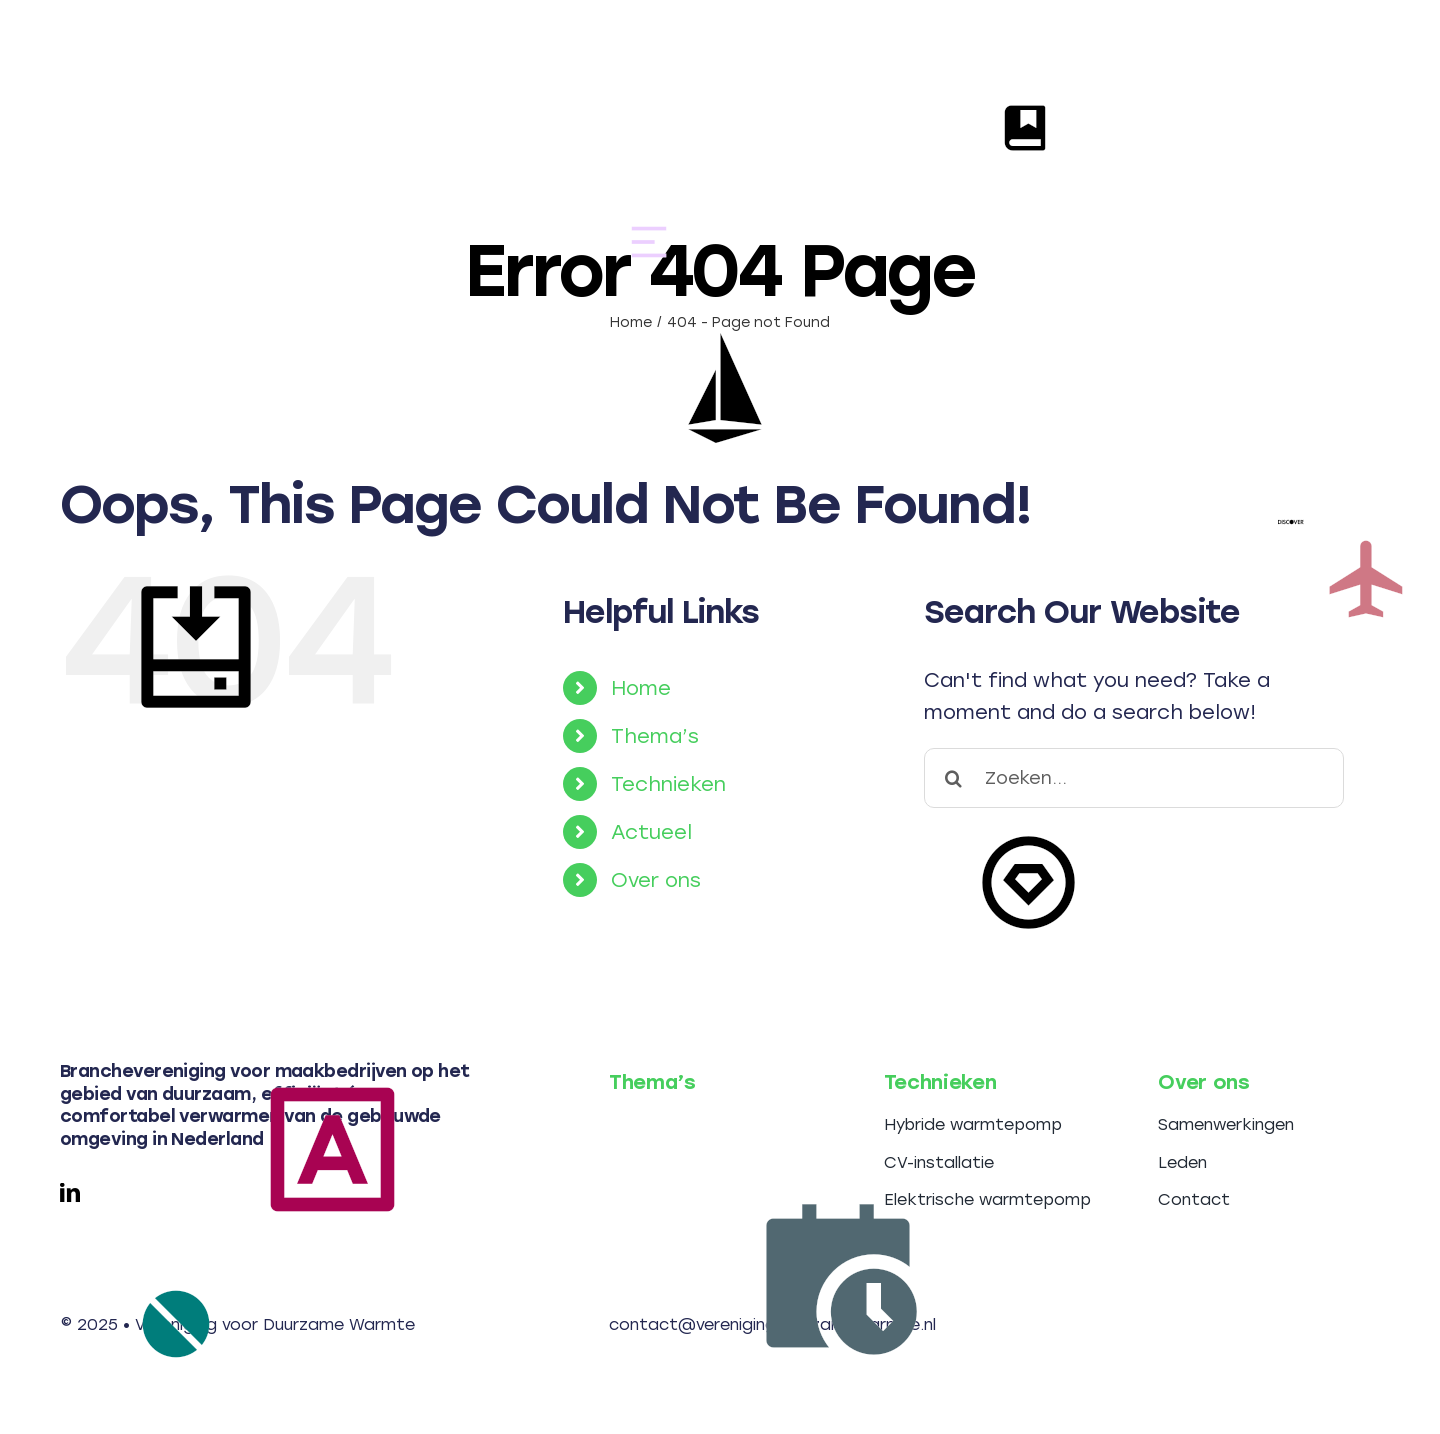 The height and width of the screenshot is (1434, 1440). What do you see at coordinates (725, 388) in the screenshot?
I see `istio service mesh logo` at bounding box center [725, 388].